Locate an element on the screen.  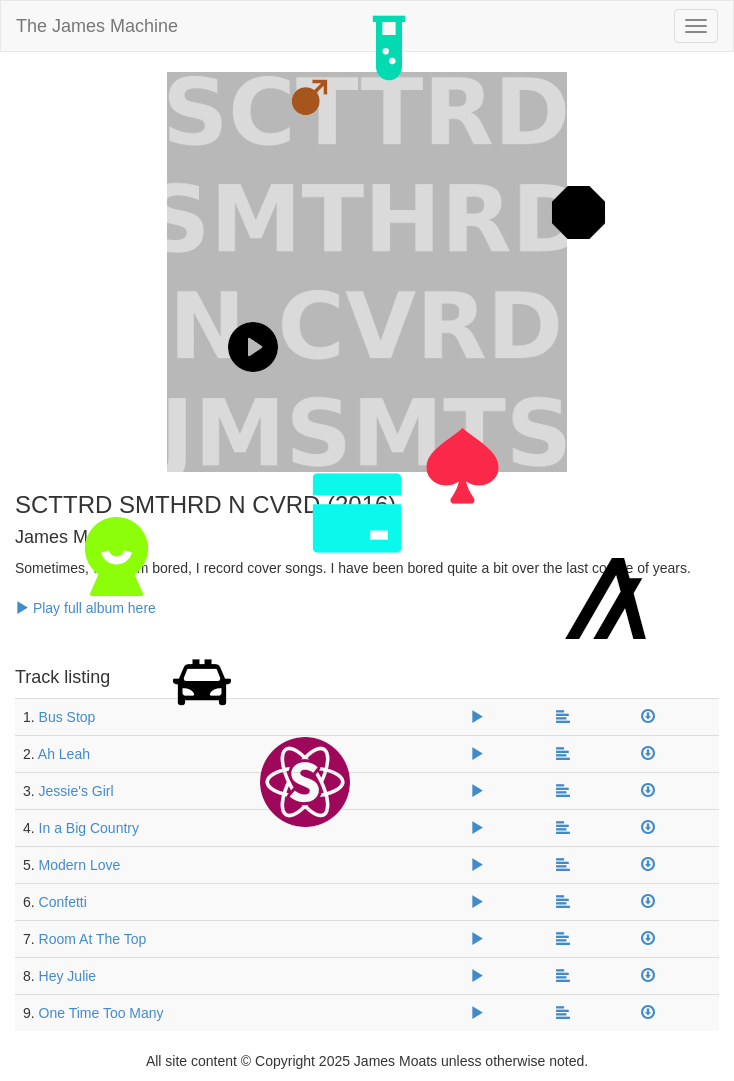
indicates male or men's section is located at coordinates (308, 96).